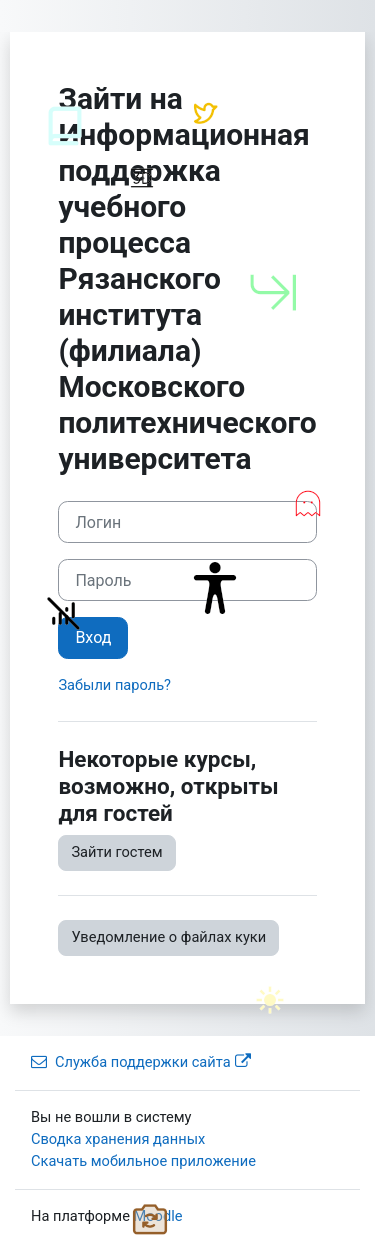 This screenshot has height=1244, width=375. What do you see at coordinates (150, 1220) in the screenshot?
I see `switch between front and rear camera` at bounding box center [150, 1220].